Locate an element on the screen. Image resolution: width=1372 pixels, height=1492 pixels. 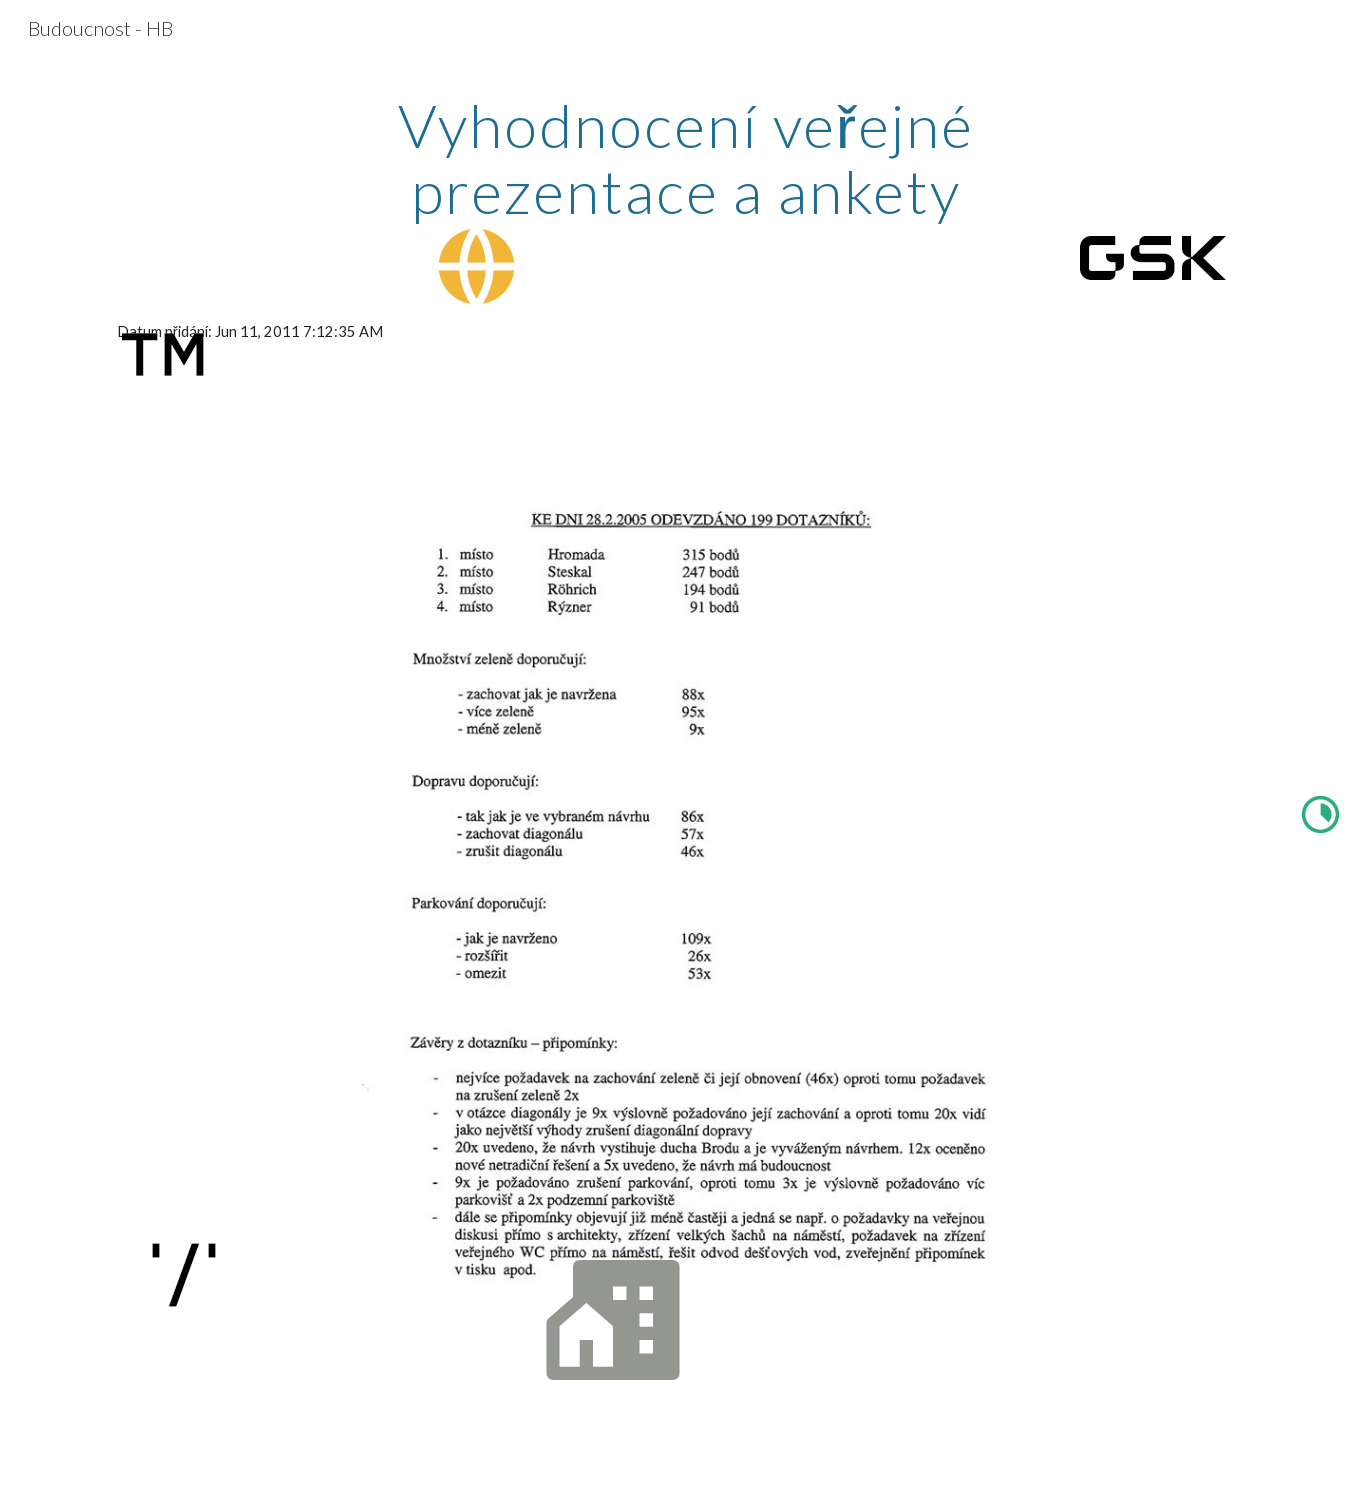
indicates progress at approximately 25% completion is located at coordinates (1320, 814).